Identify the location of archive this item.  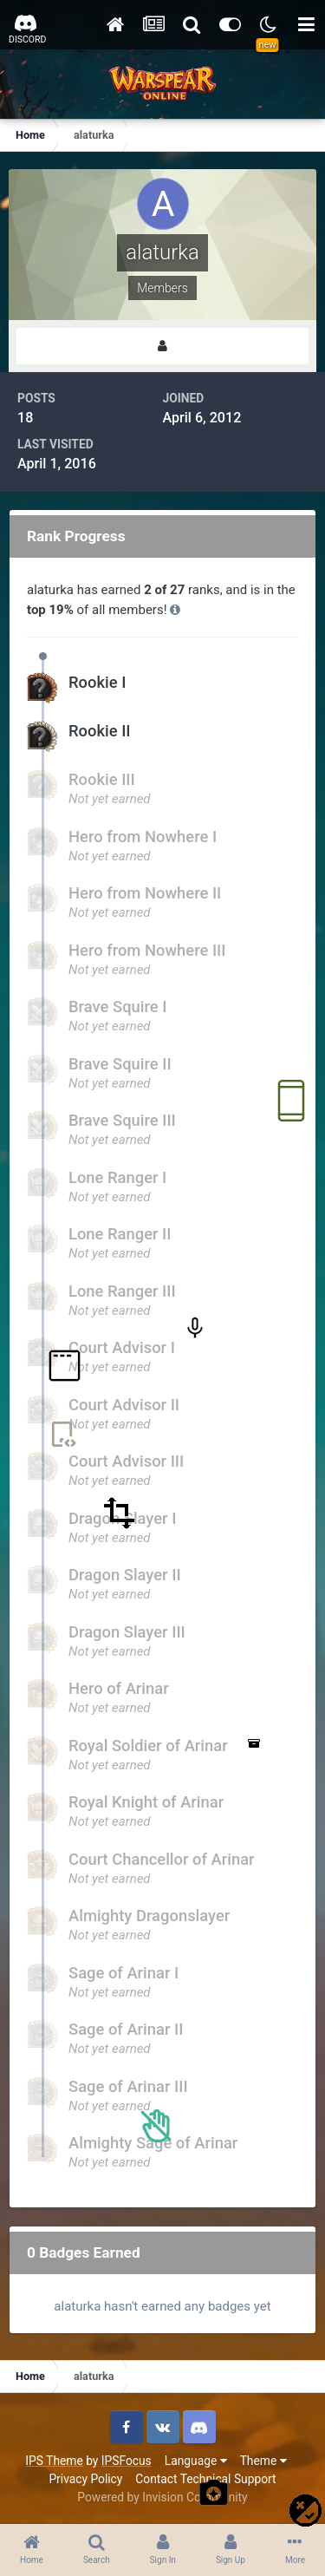
(254, 1743).